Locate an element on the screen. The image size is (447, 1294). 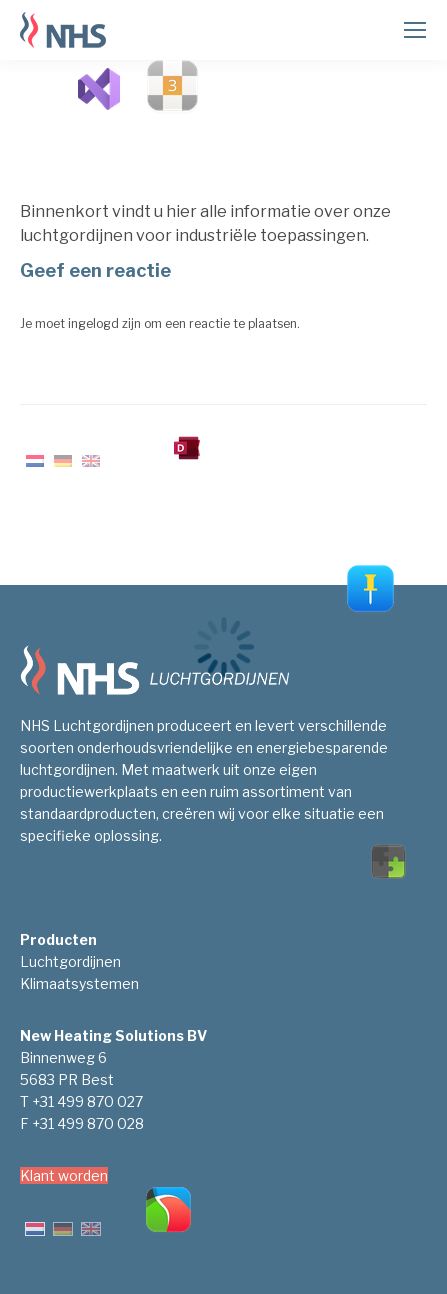
open pinapp for saving and organizing pins is located at coordinates (370, 588).